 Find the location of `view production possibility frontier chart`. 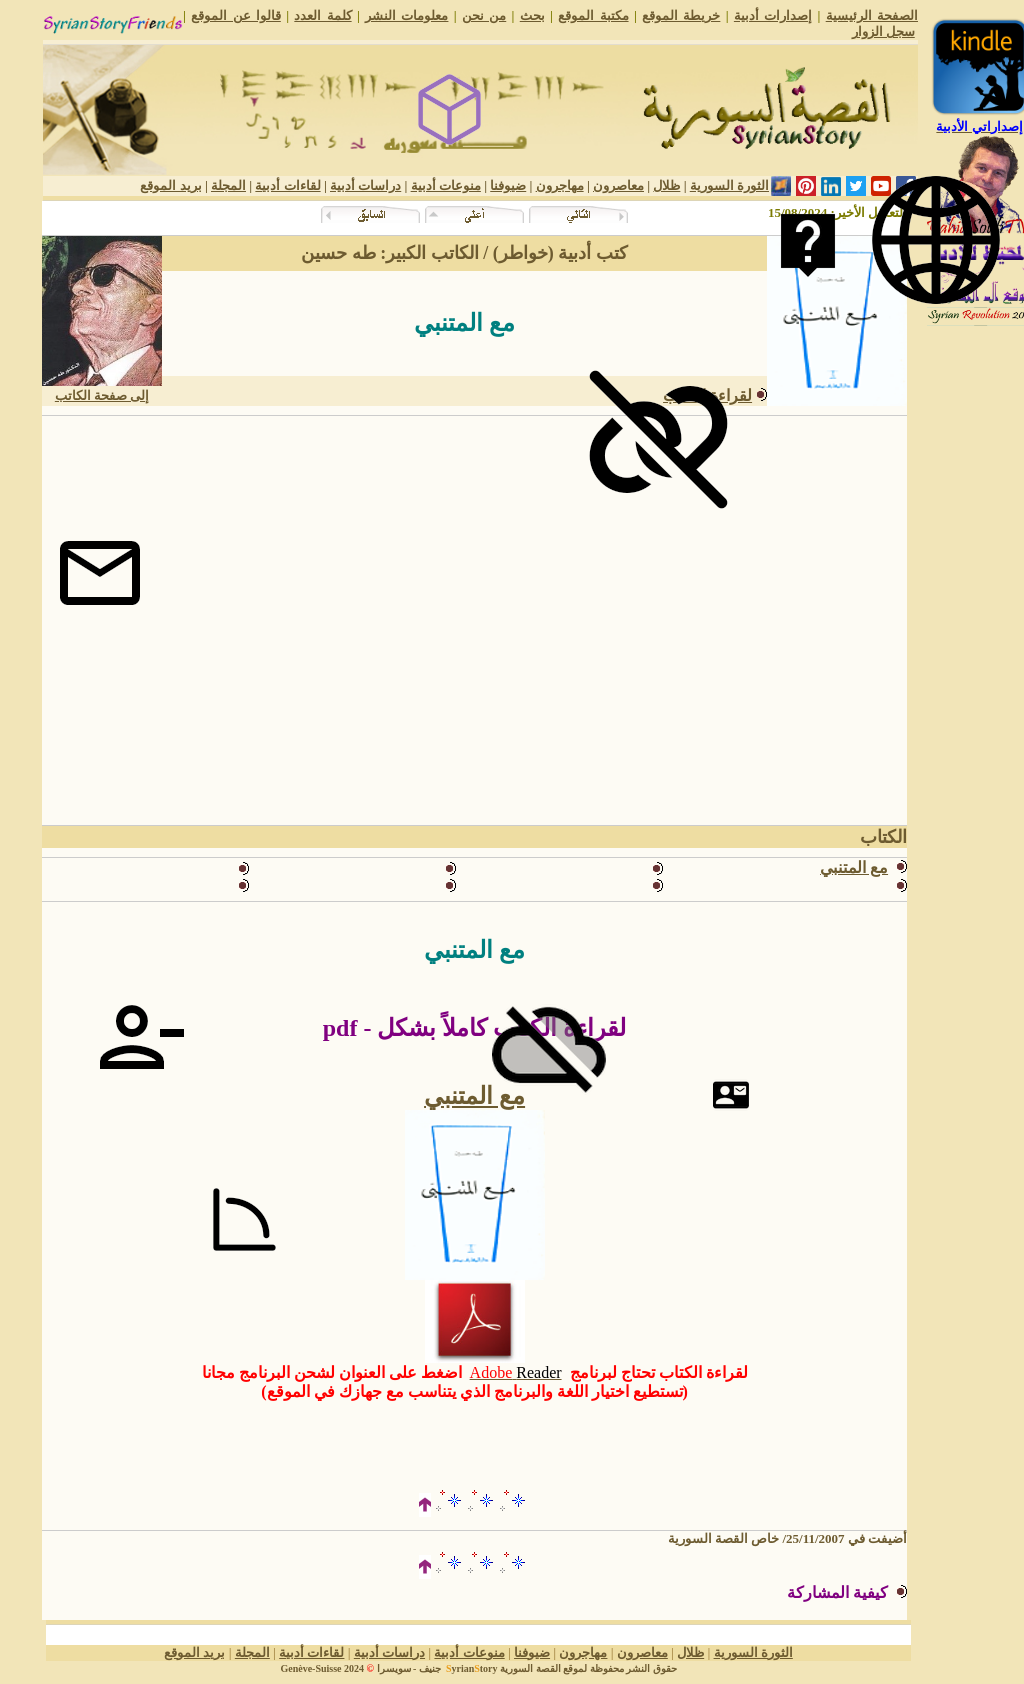

view production possibility frontier chart is located at coordinates (244, 1219).